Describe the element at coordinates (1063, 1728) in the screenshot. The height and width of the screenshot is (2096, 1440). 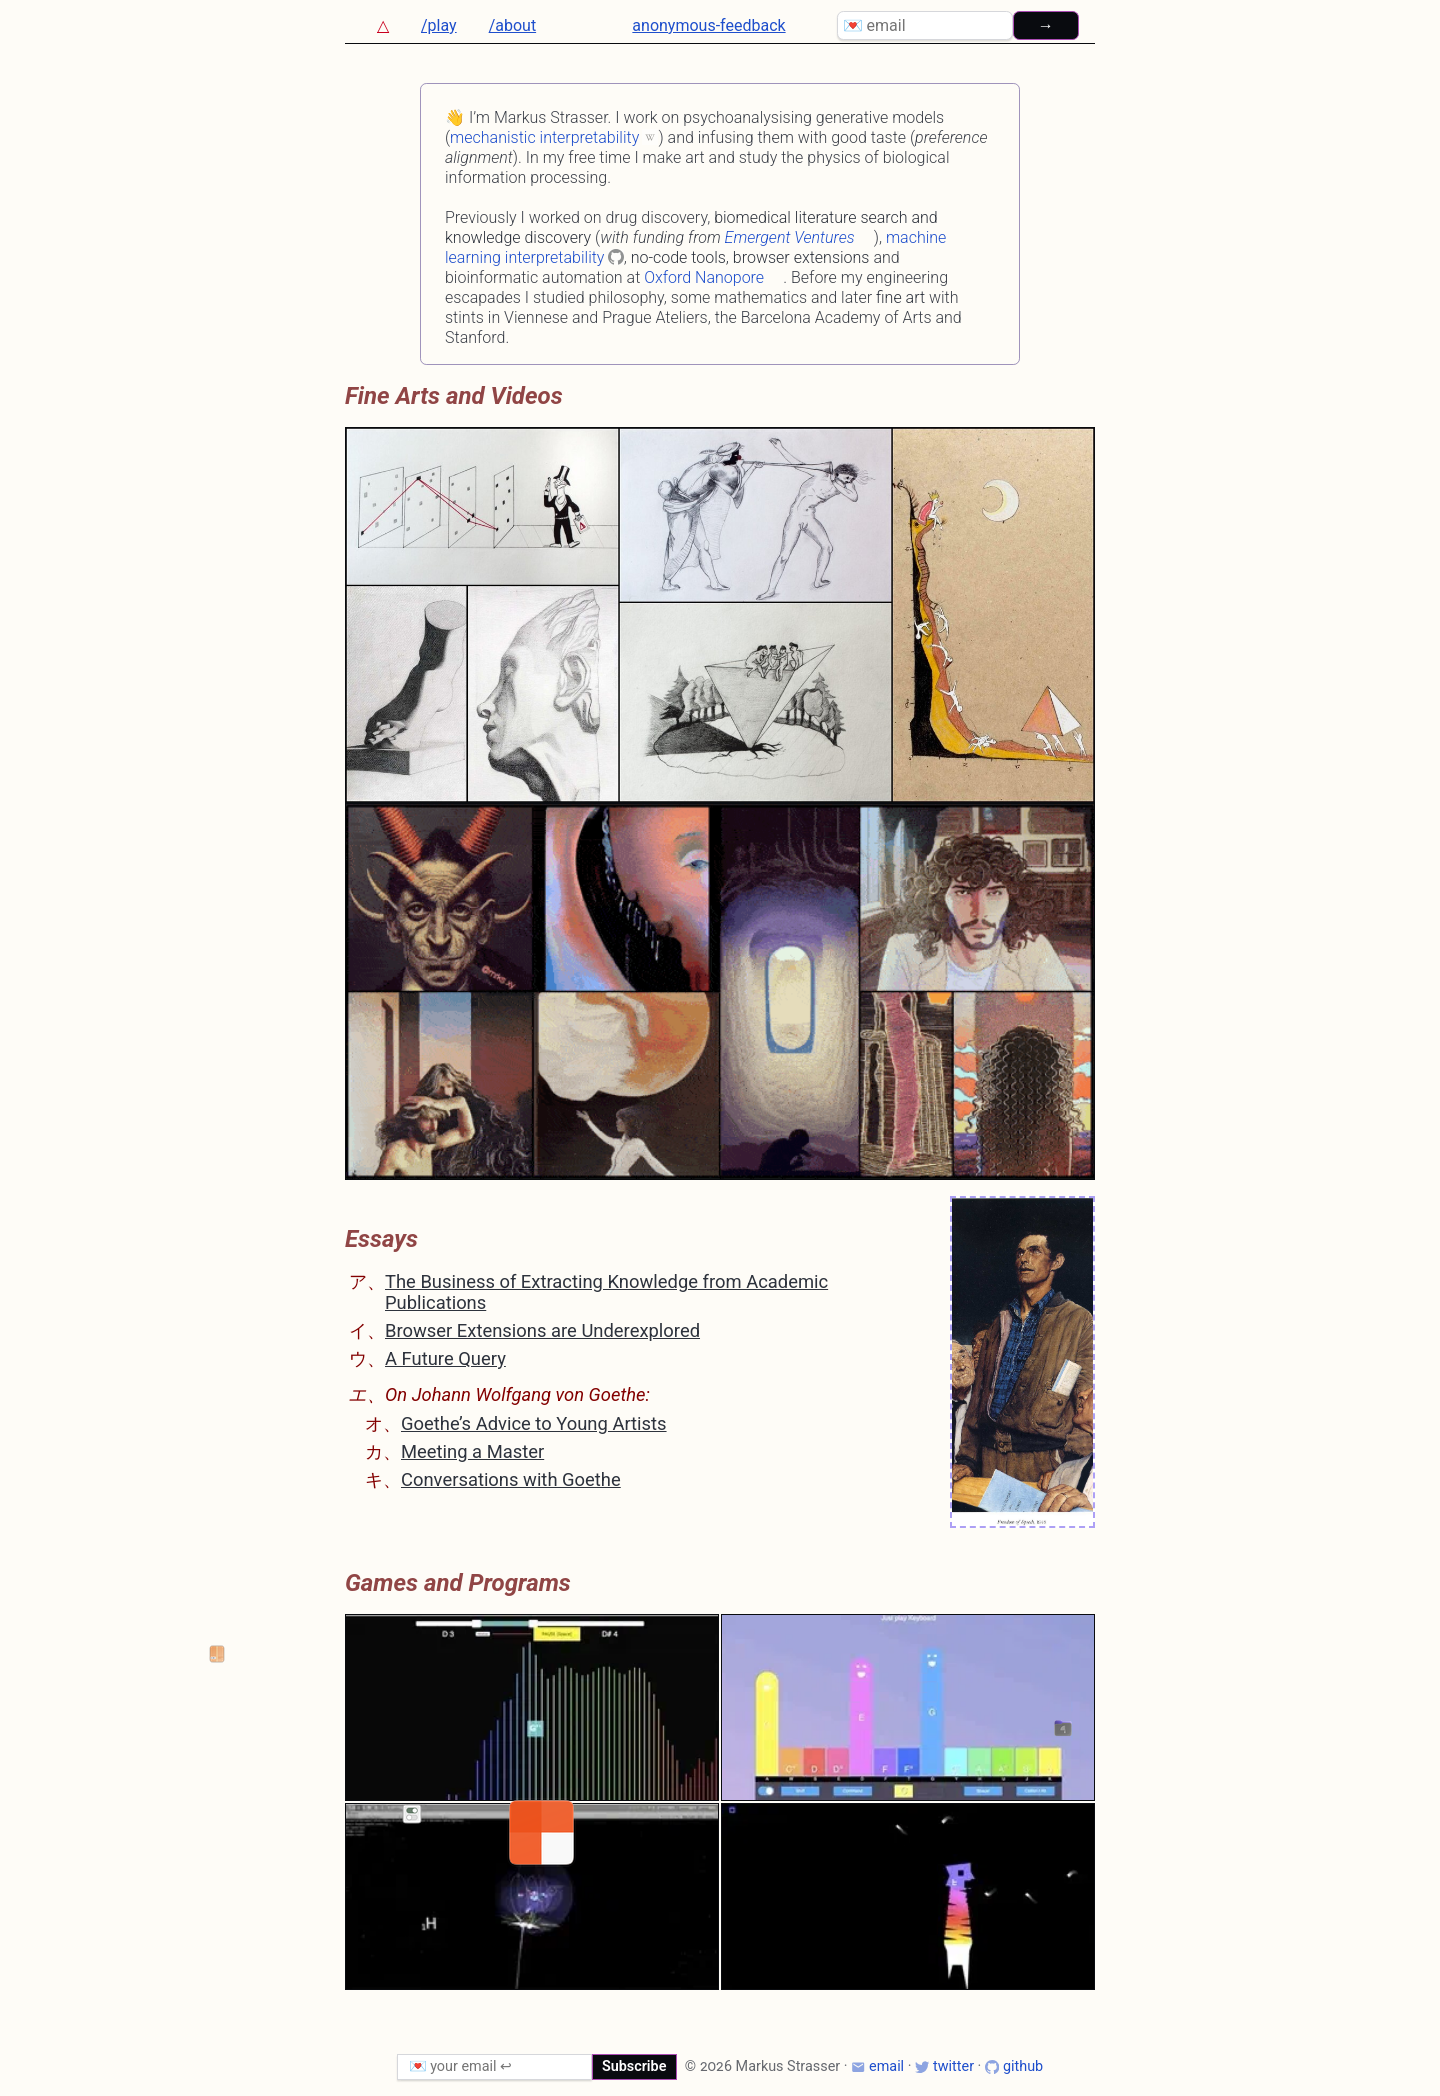
I see `open insync cloud sync folder` at that location.